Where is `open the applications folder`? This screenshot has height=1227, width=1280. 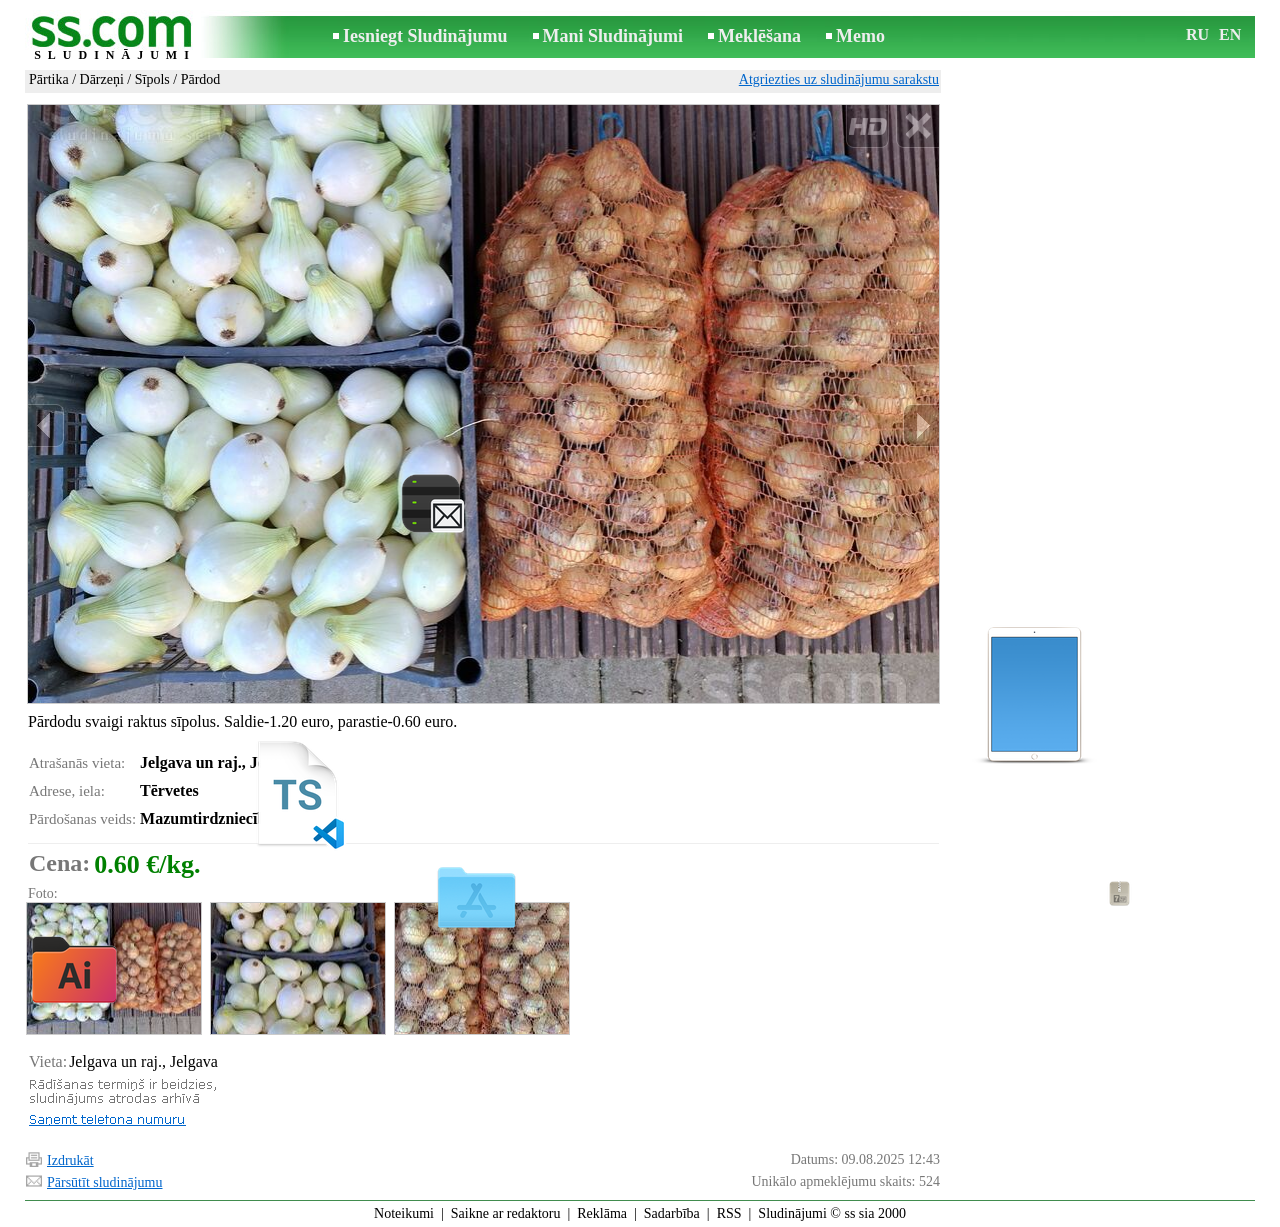
open the applications folder is located at coordinates (476, 897).